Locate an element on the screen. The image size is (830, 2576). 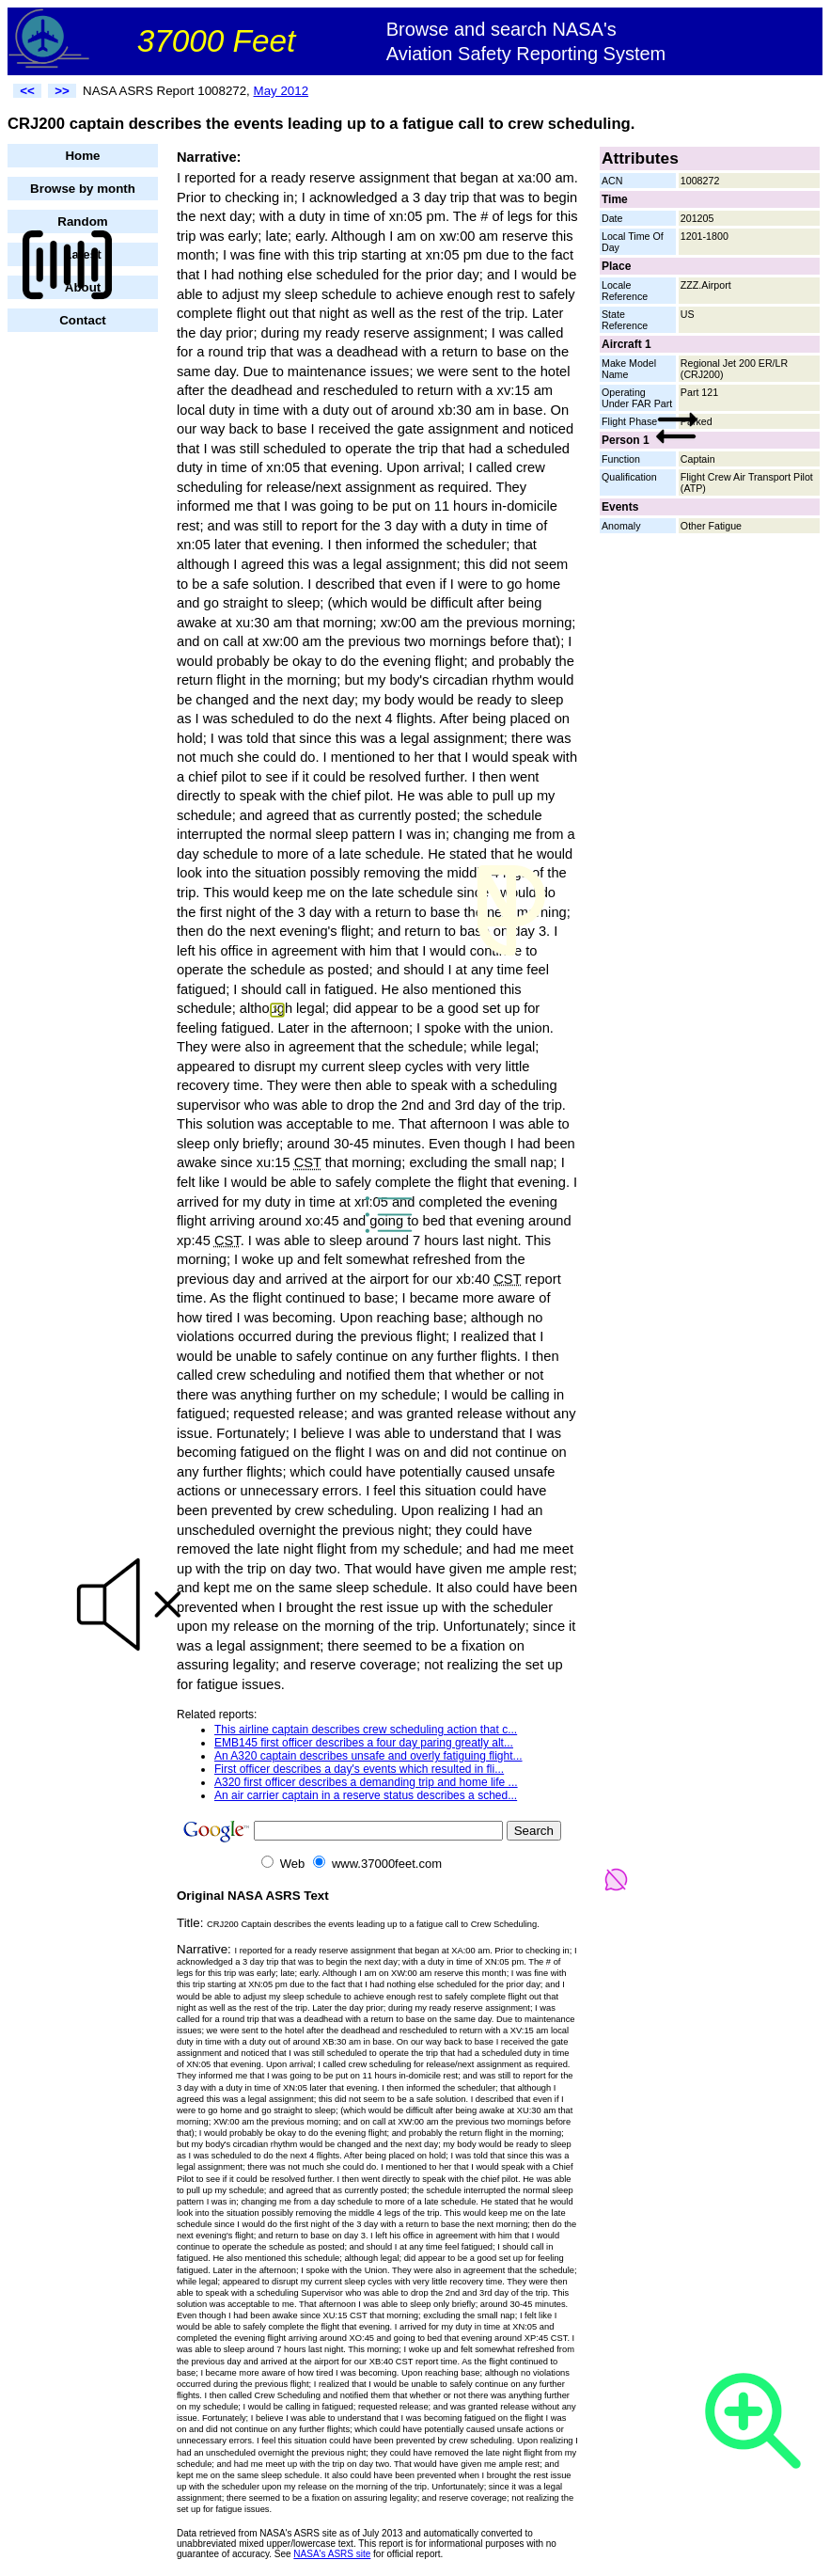
phosphor icons brand logo is located at coordinates (505, 906).